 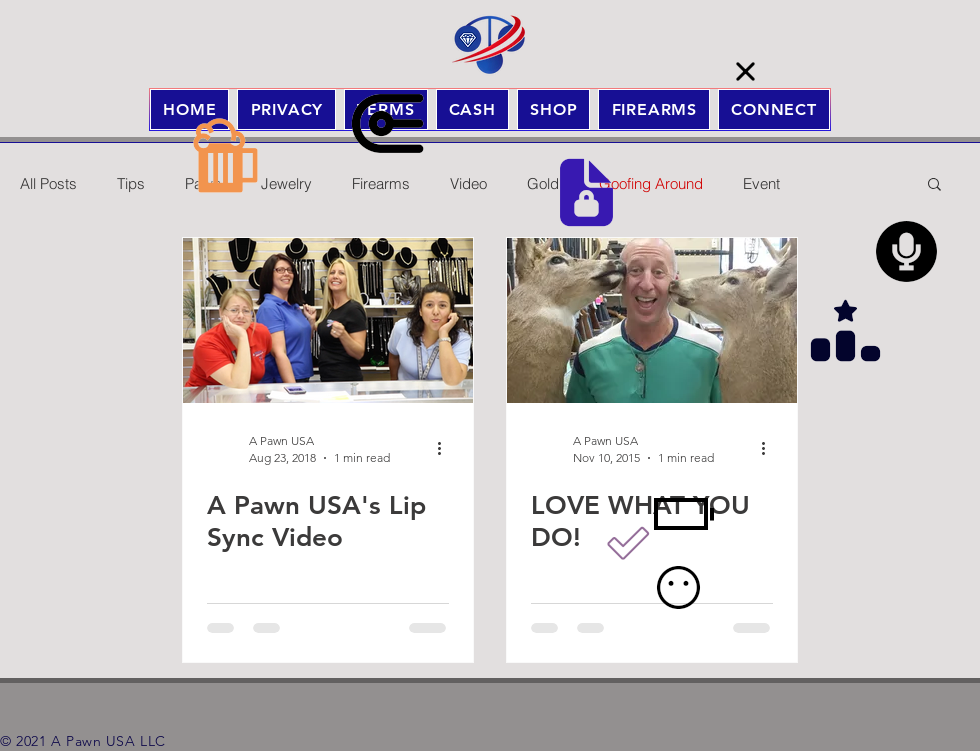 I want to click on confirm or submit an action, so click(x=627, y=542).